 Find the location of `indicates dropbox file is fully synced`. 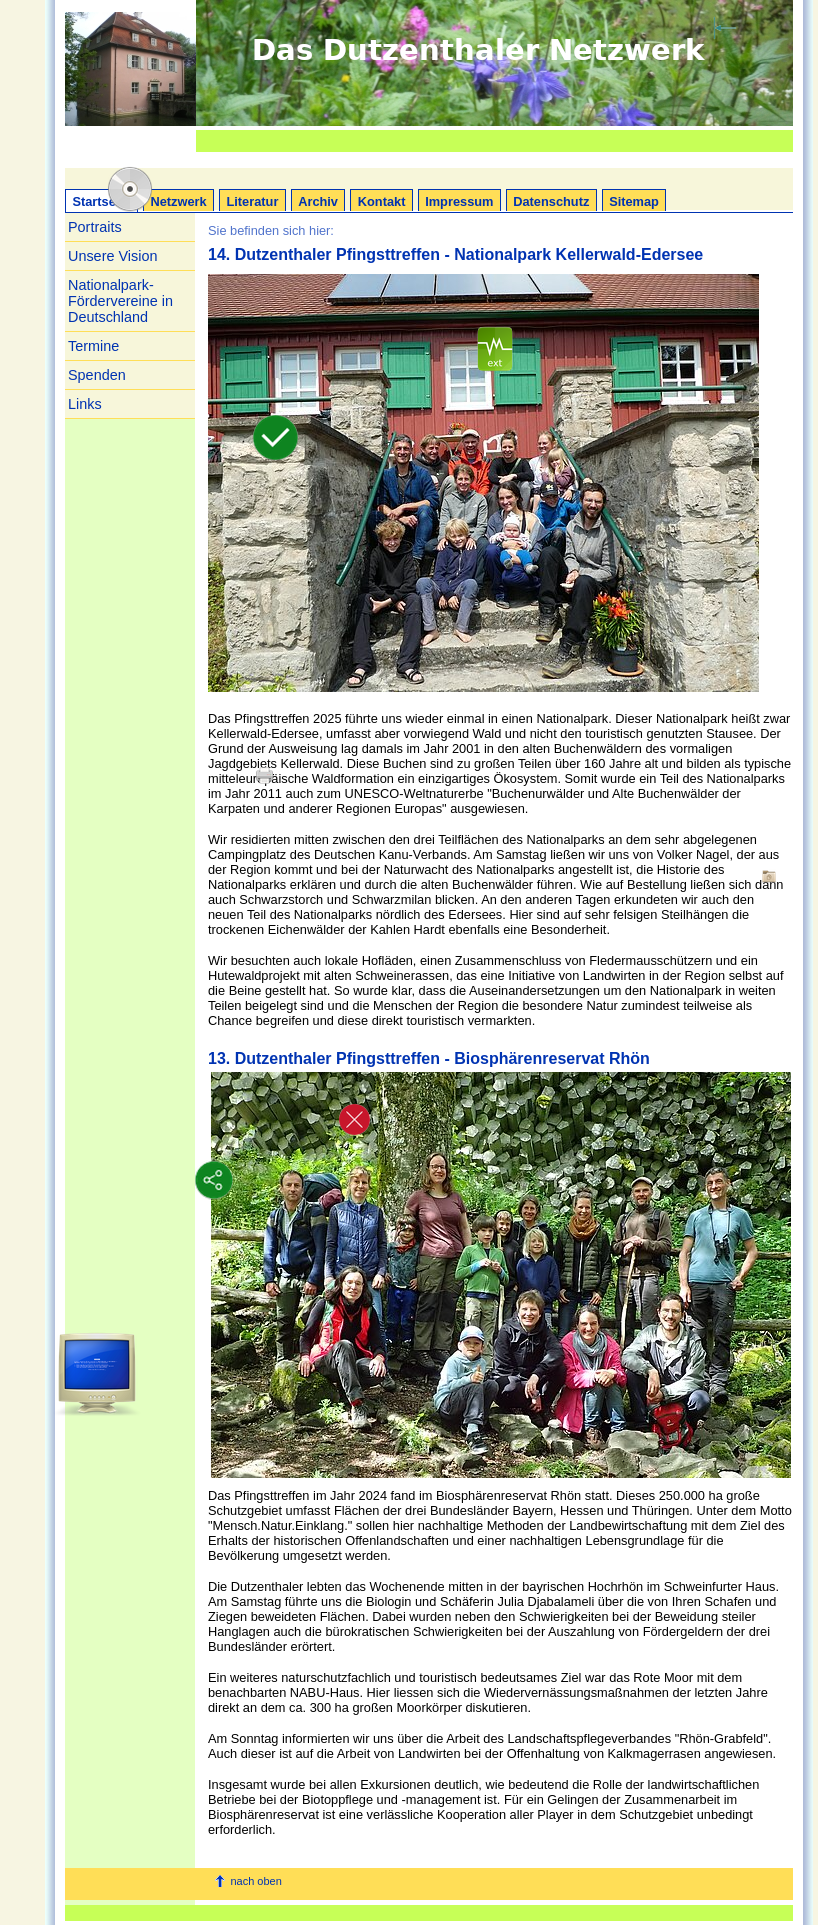

indicates dropbox file is fully synced is located at coordinates (275, 437).